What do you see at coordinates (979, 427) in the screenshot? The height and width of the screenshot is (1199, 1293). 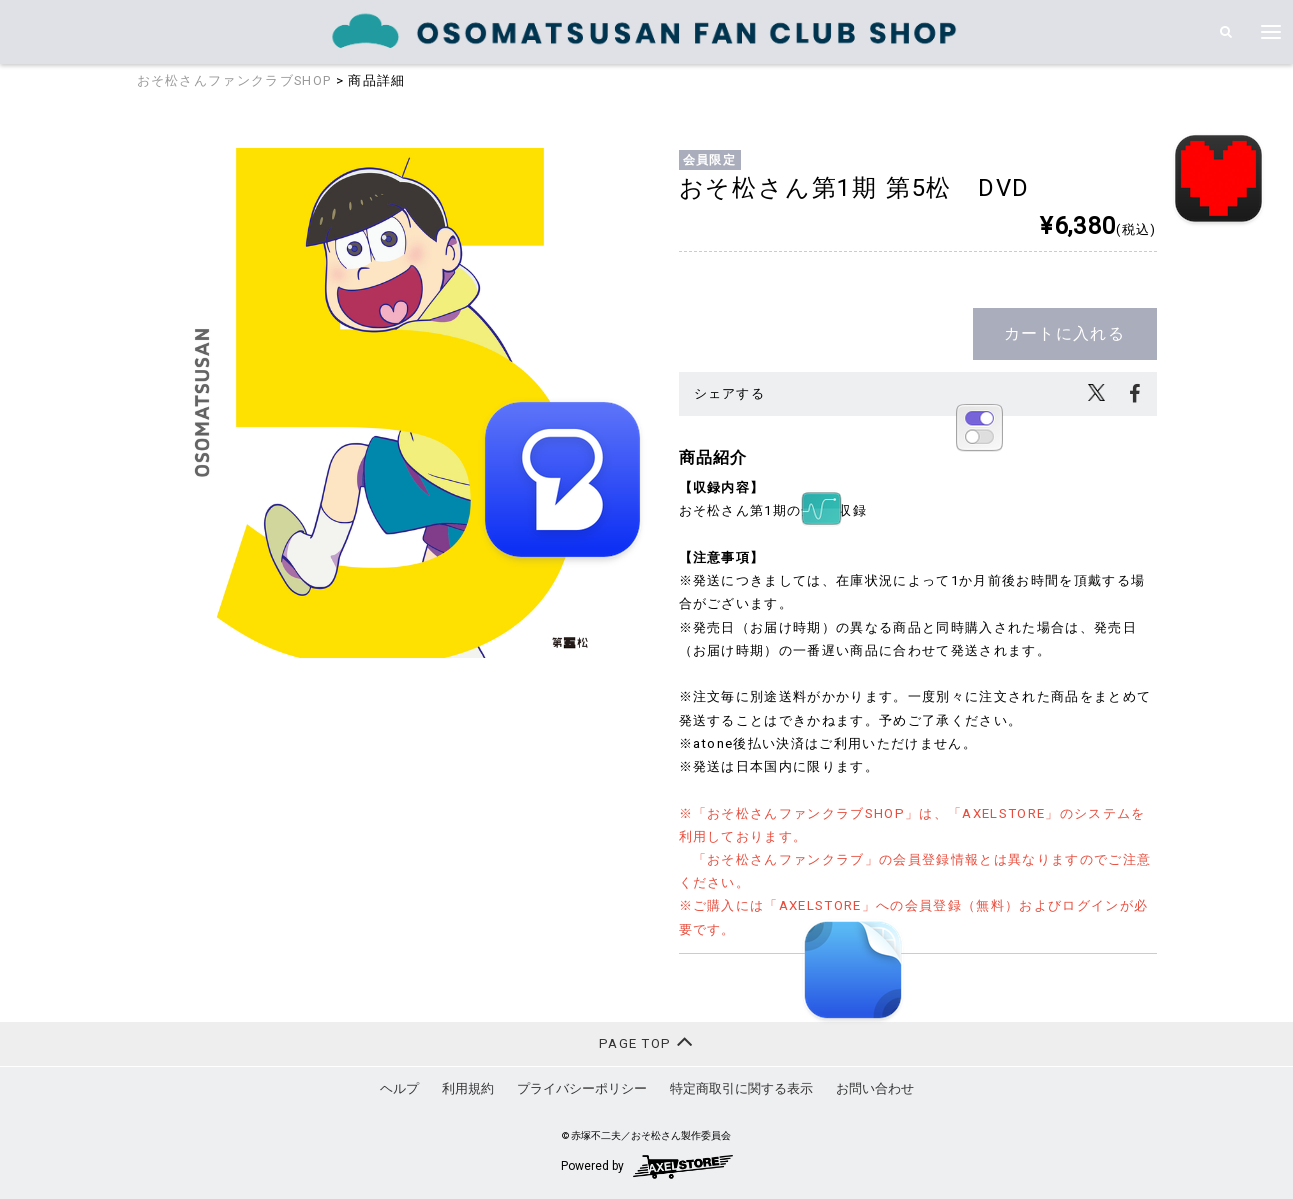 I see `open gnome tweaks to customize system settings` at bounding box center [979, 427].